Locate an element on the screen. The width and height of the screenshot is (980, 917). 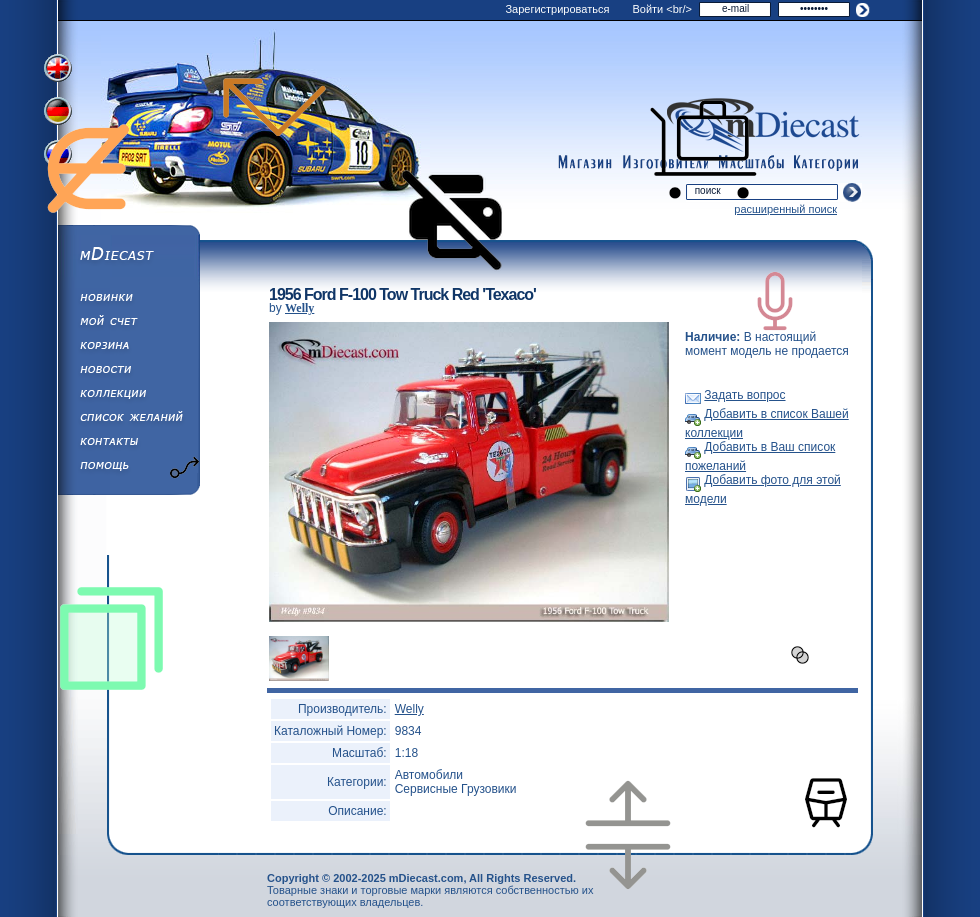
merge or combine selected objects is located at coordinates (800, 655).